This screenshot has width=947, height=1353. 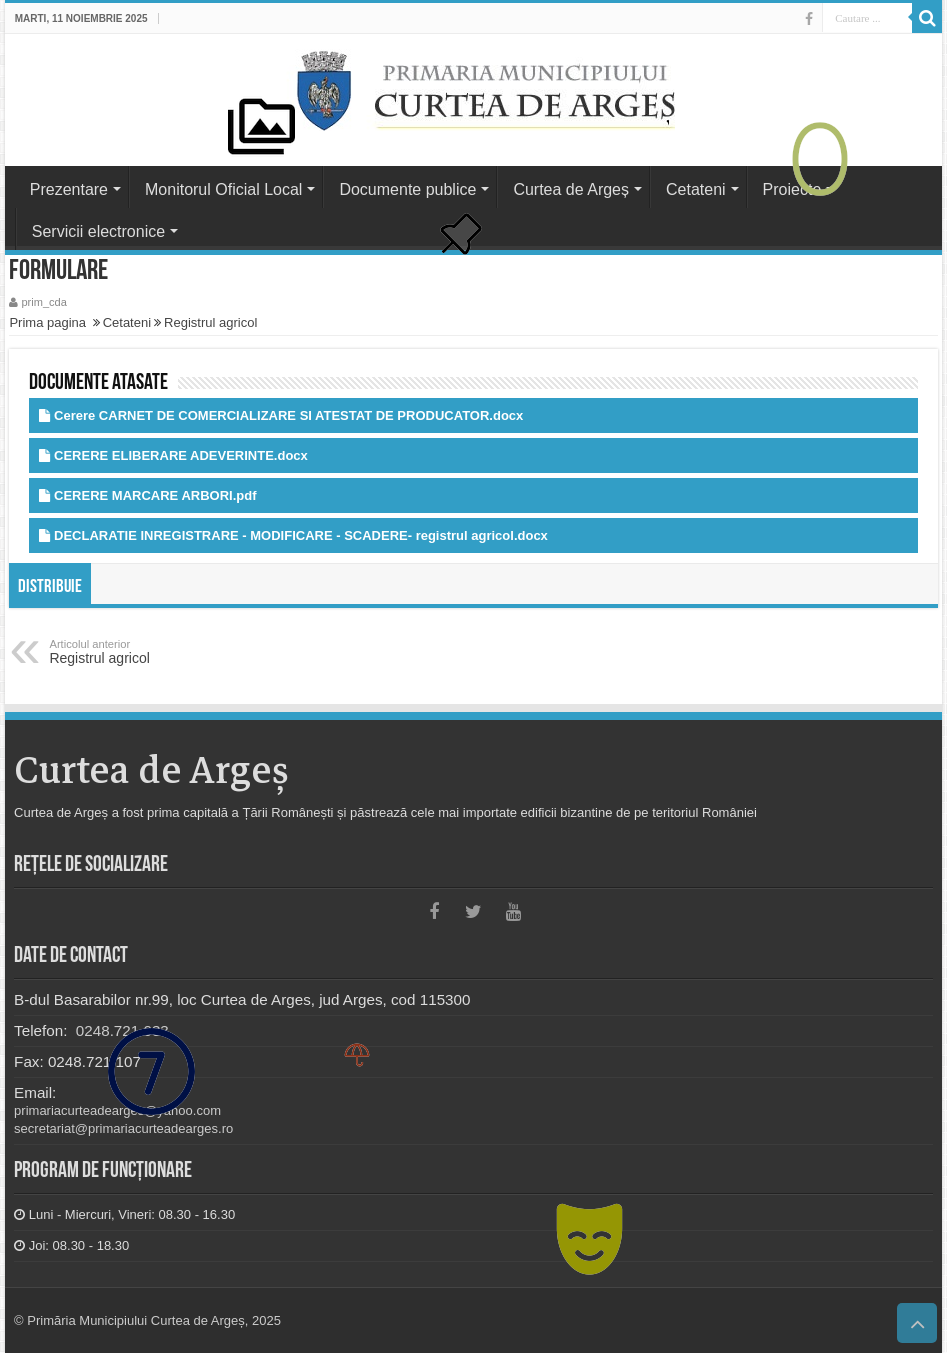 What do you see at coordinates (151, 1071) in the screenshot?
I see `indicates step 7 in a numbered sequence` at bounding box center [151, 1071].